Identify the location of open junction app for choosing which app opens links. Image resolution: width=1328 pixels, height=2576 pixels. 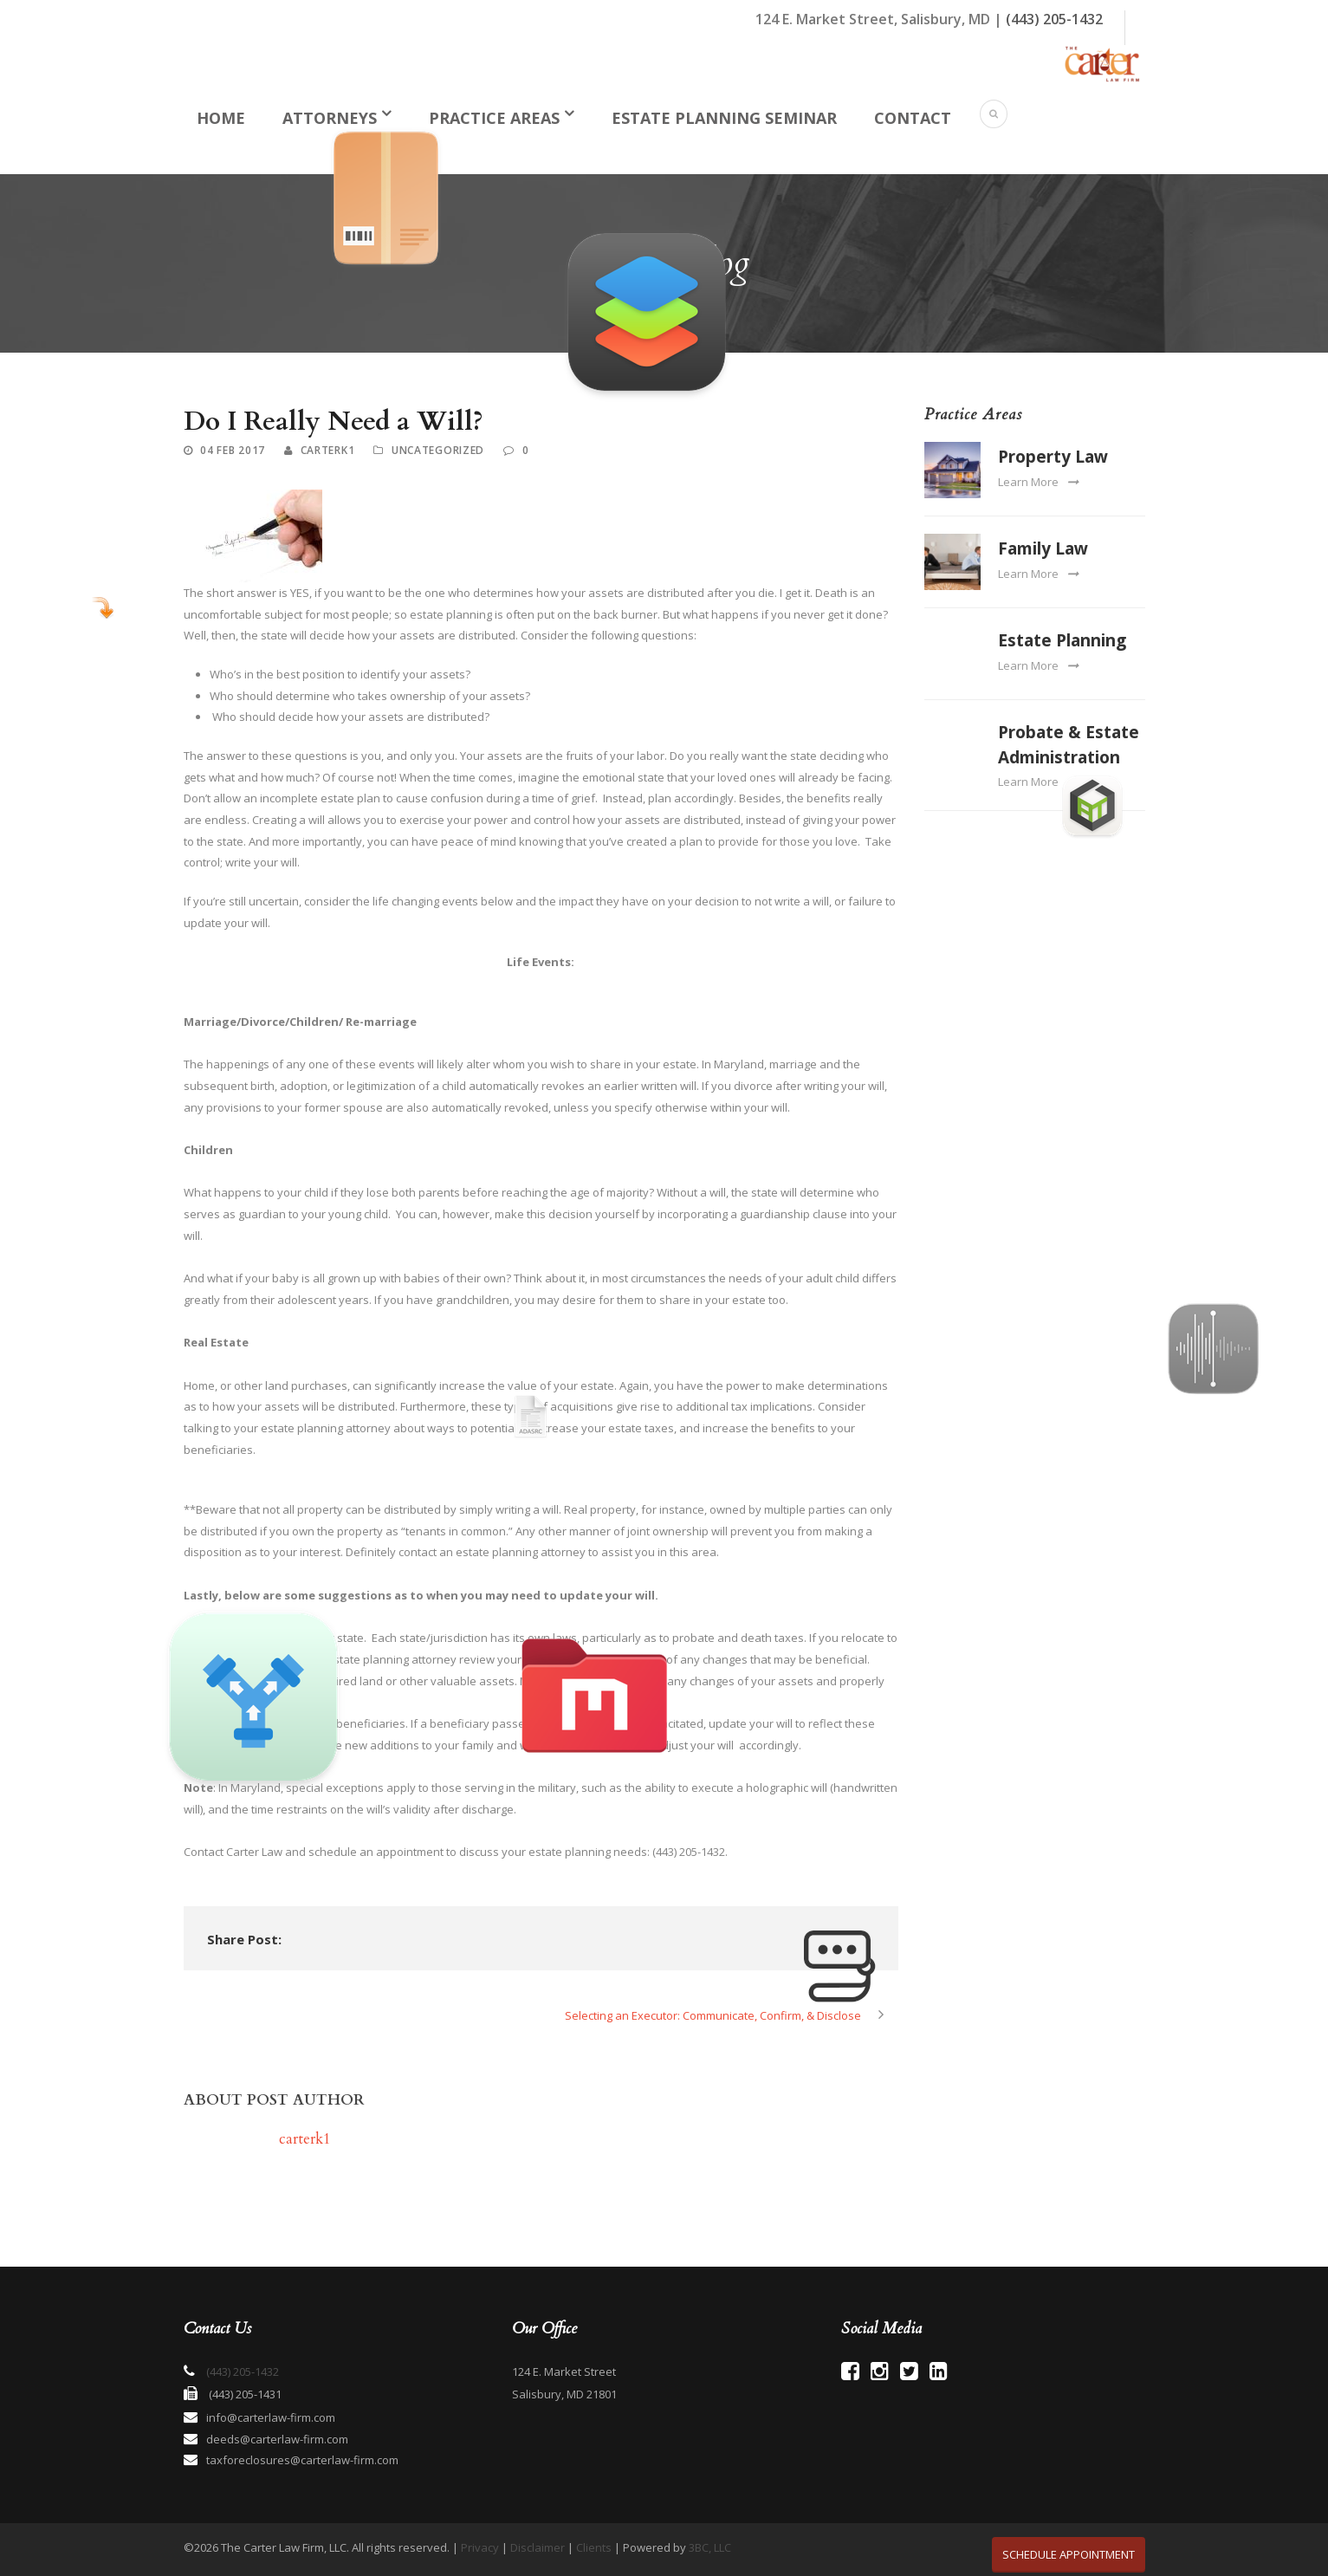
(253, 1697).